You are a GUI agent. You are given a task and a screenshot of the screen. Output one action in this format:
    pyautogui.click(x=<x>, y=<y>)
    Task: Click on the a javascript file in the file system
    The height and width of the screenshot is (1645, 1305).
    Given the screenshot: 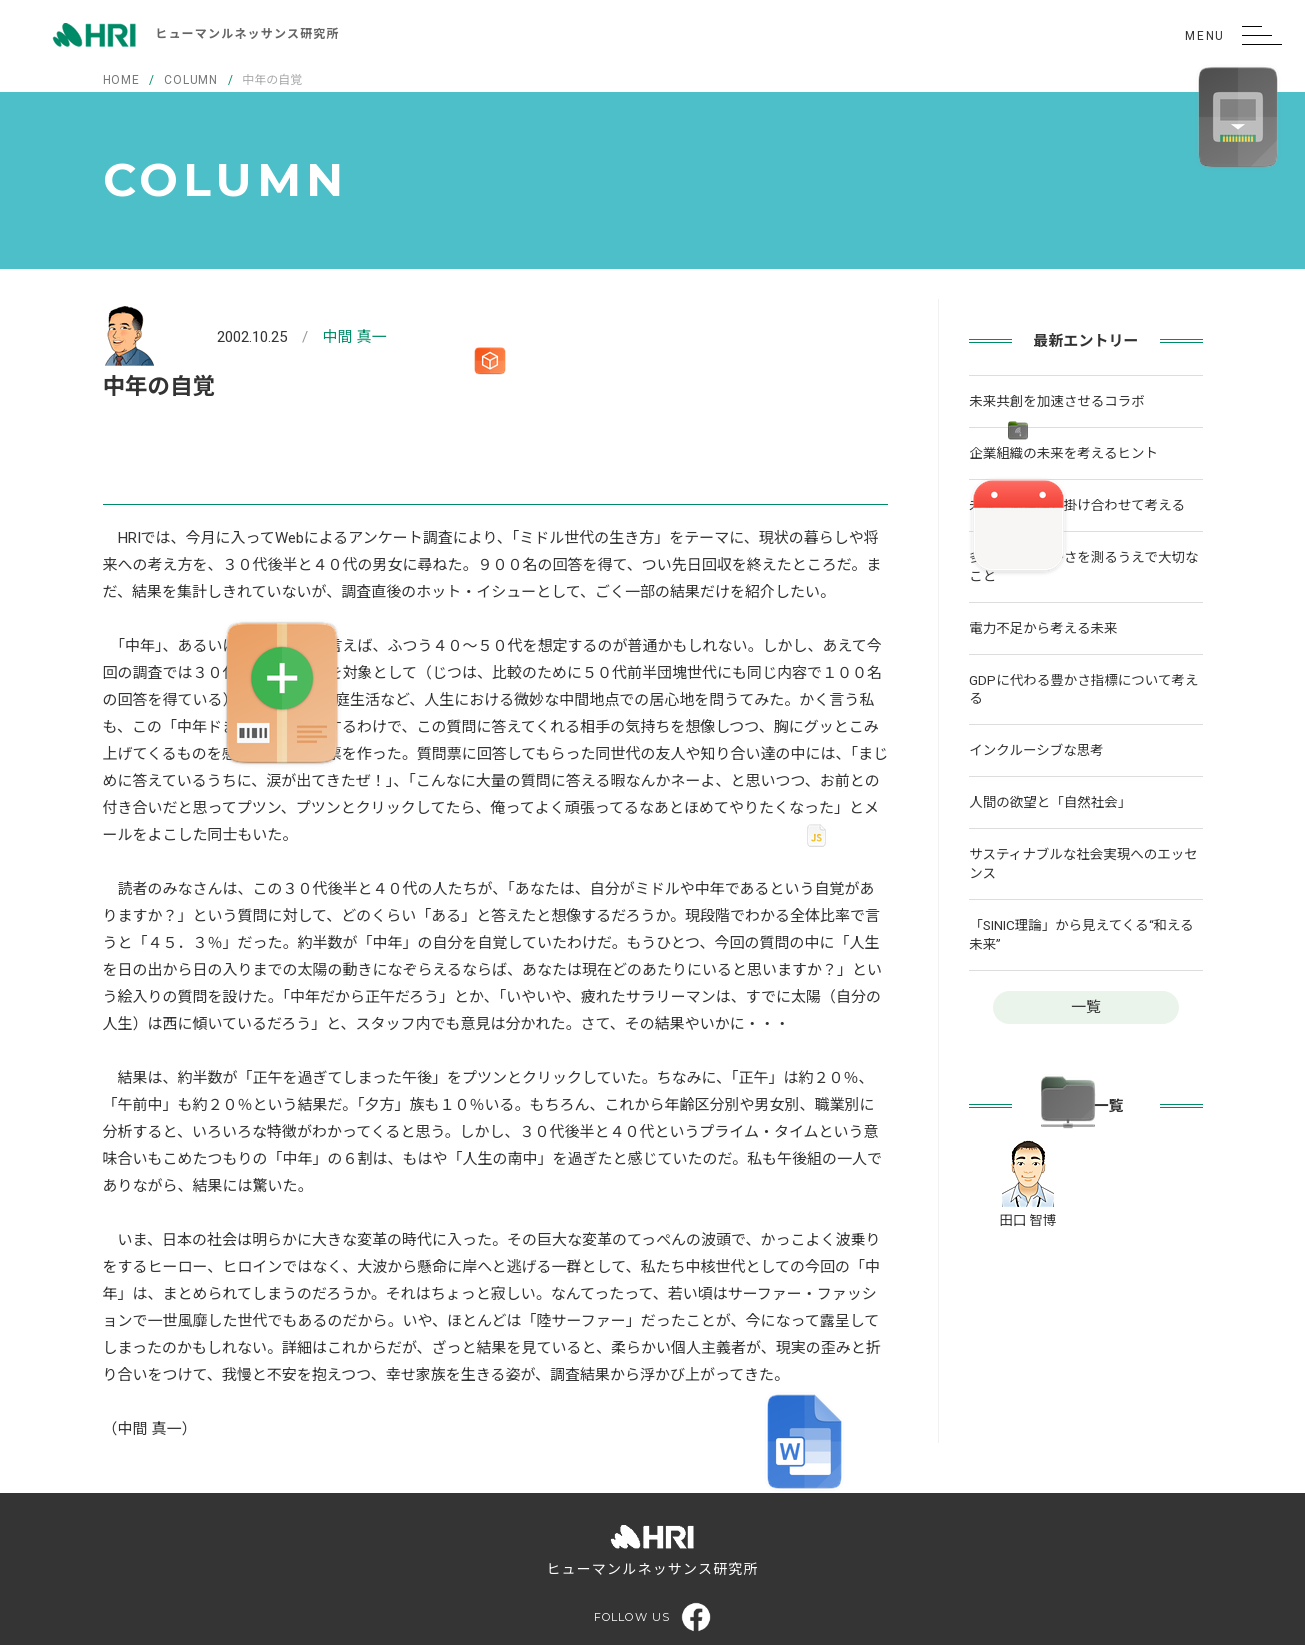 What is the action you would take?
    pyautogui.click(x=816, y=835)
    